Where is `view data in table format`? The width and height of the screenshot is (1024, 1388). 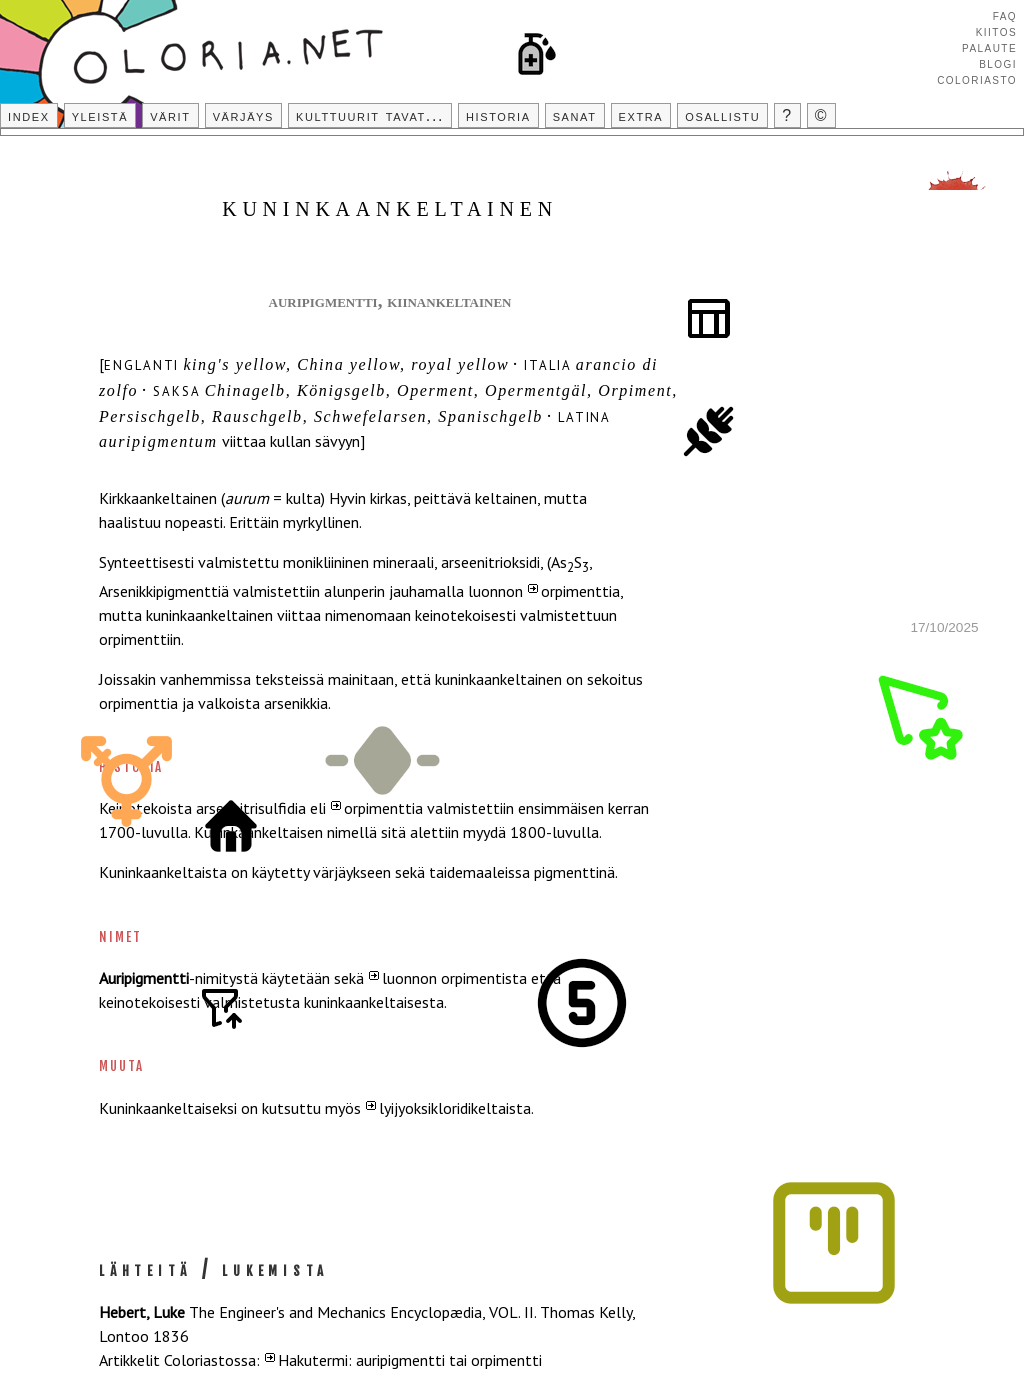
view data in table format is located at coordinates (707, 318).